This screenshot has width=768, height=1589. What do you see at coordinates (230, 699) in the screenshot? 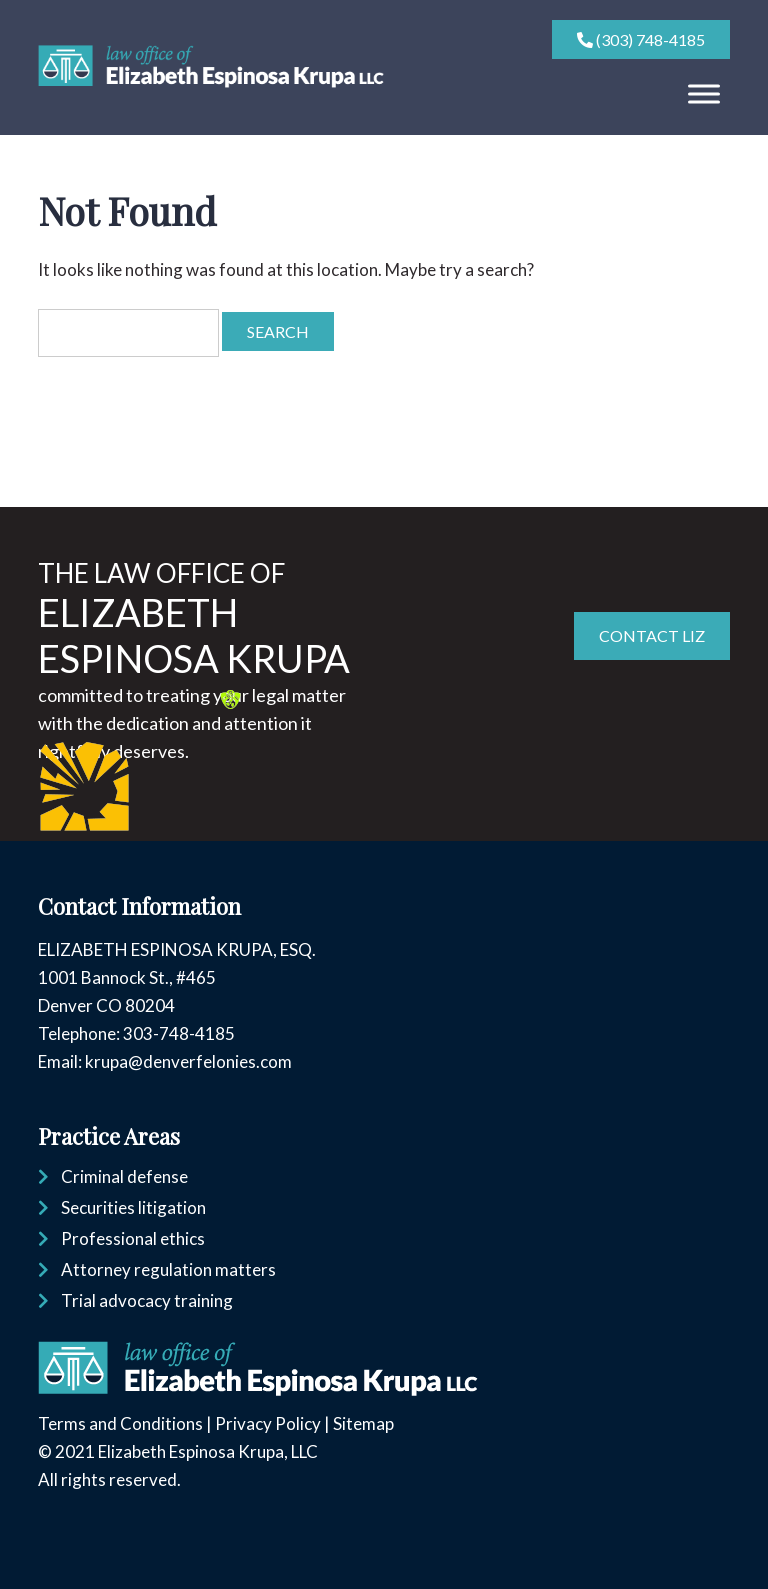
I see `select the air man character` at bounding box center [230, 699].